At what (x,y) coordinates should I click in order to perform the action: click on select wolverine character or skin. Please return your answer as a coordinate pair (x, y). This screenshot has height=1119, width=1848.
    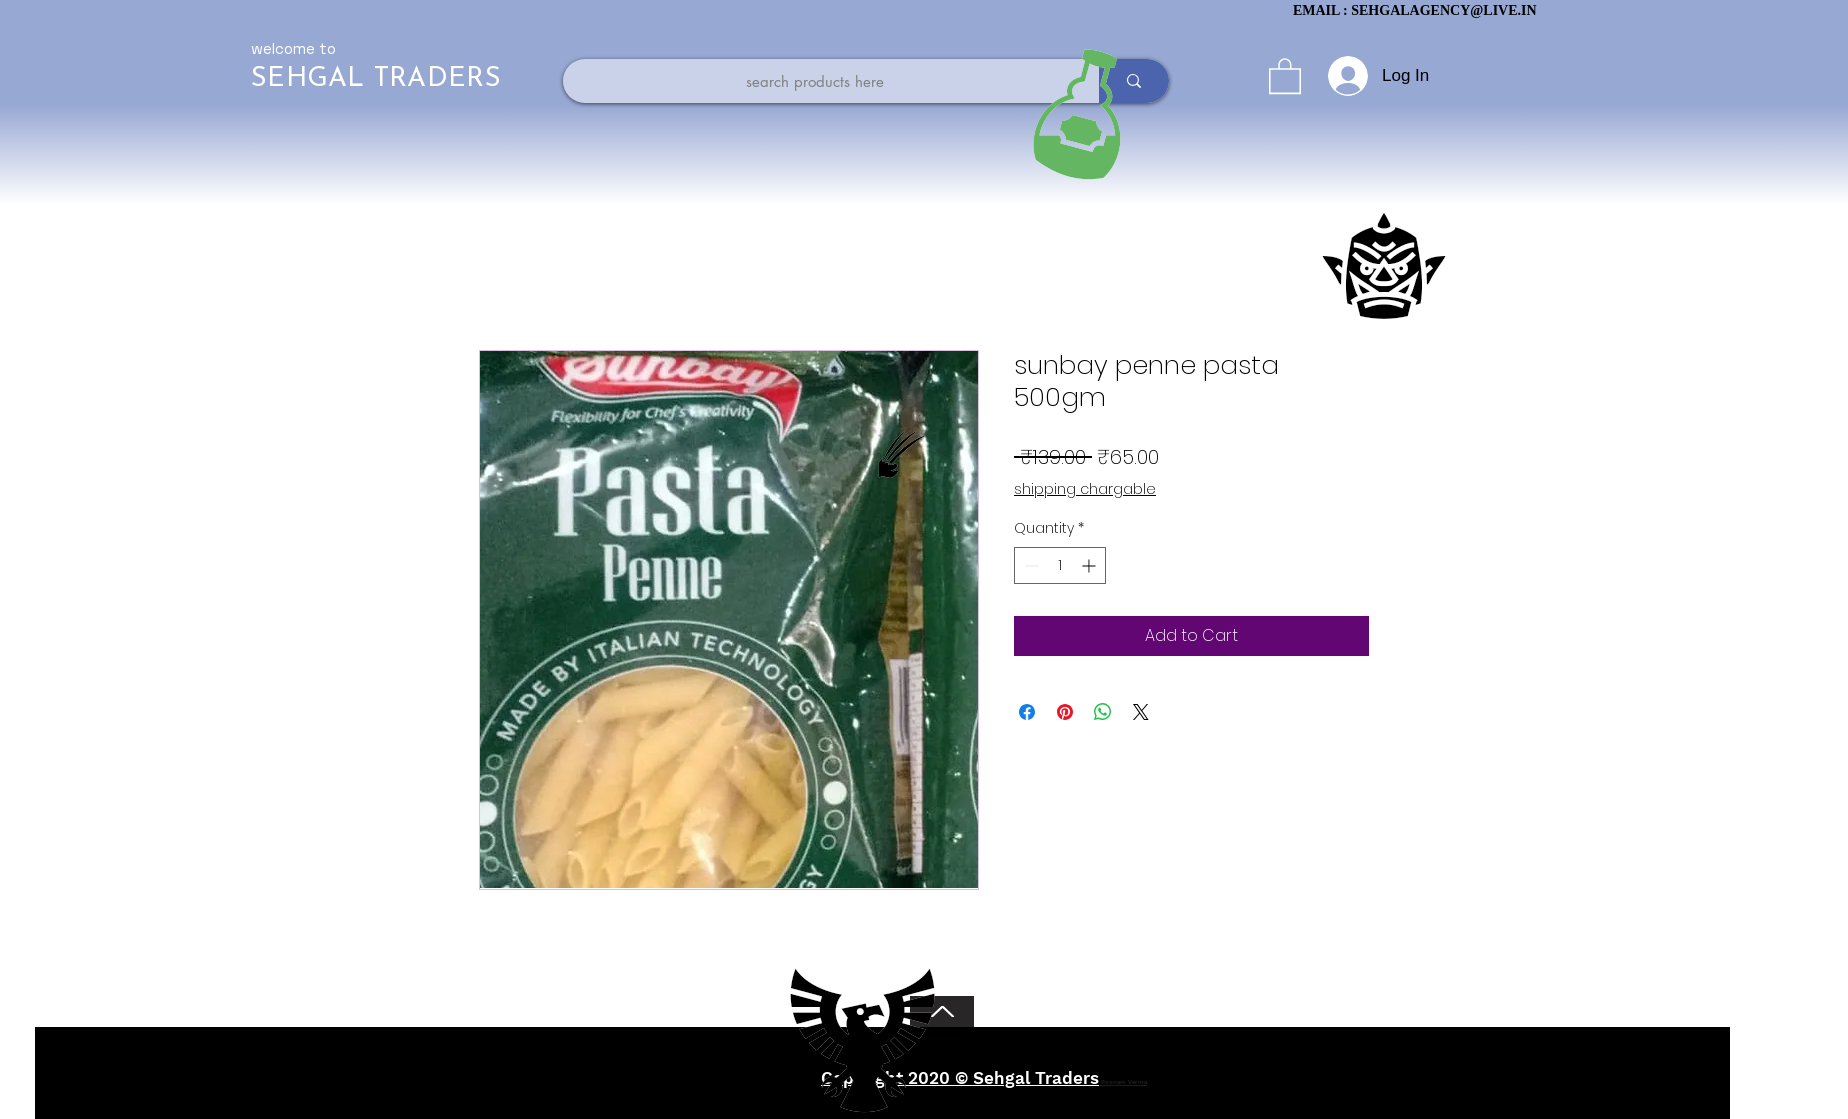
    Looking at the image, I should click on (903, 453).